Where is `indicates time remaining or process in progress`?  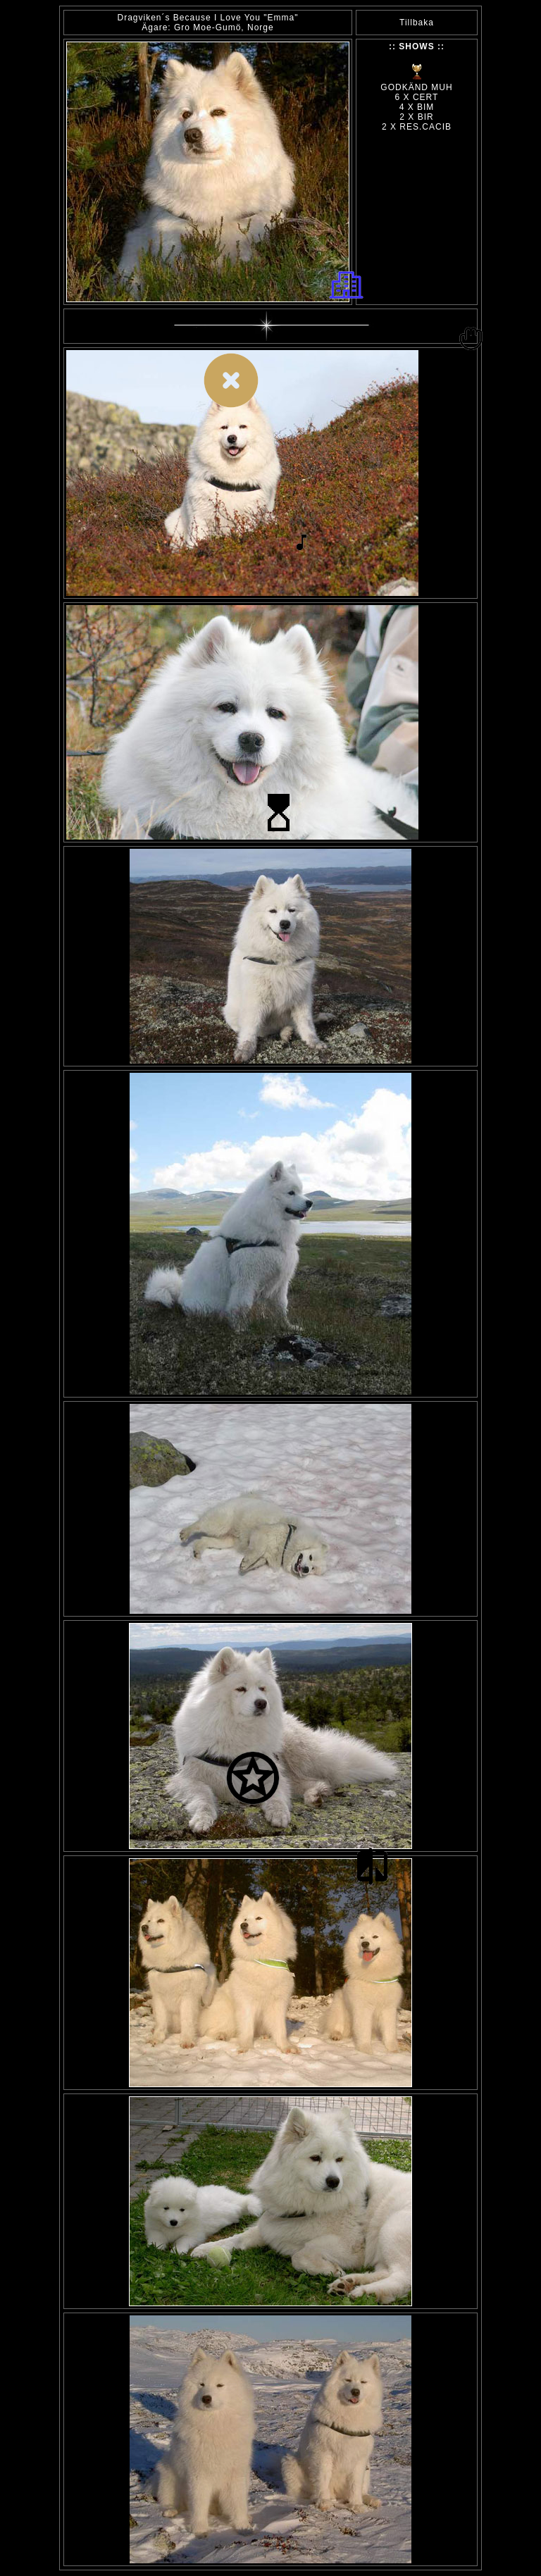
indicates time remaining or process in progress is located at coordinates (278, 812).